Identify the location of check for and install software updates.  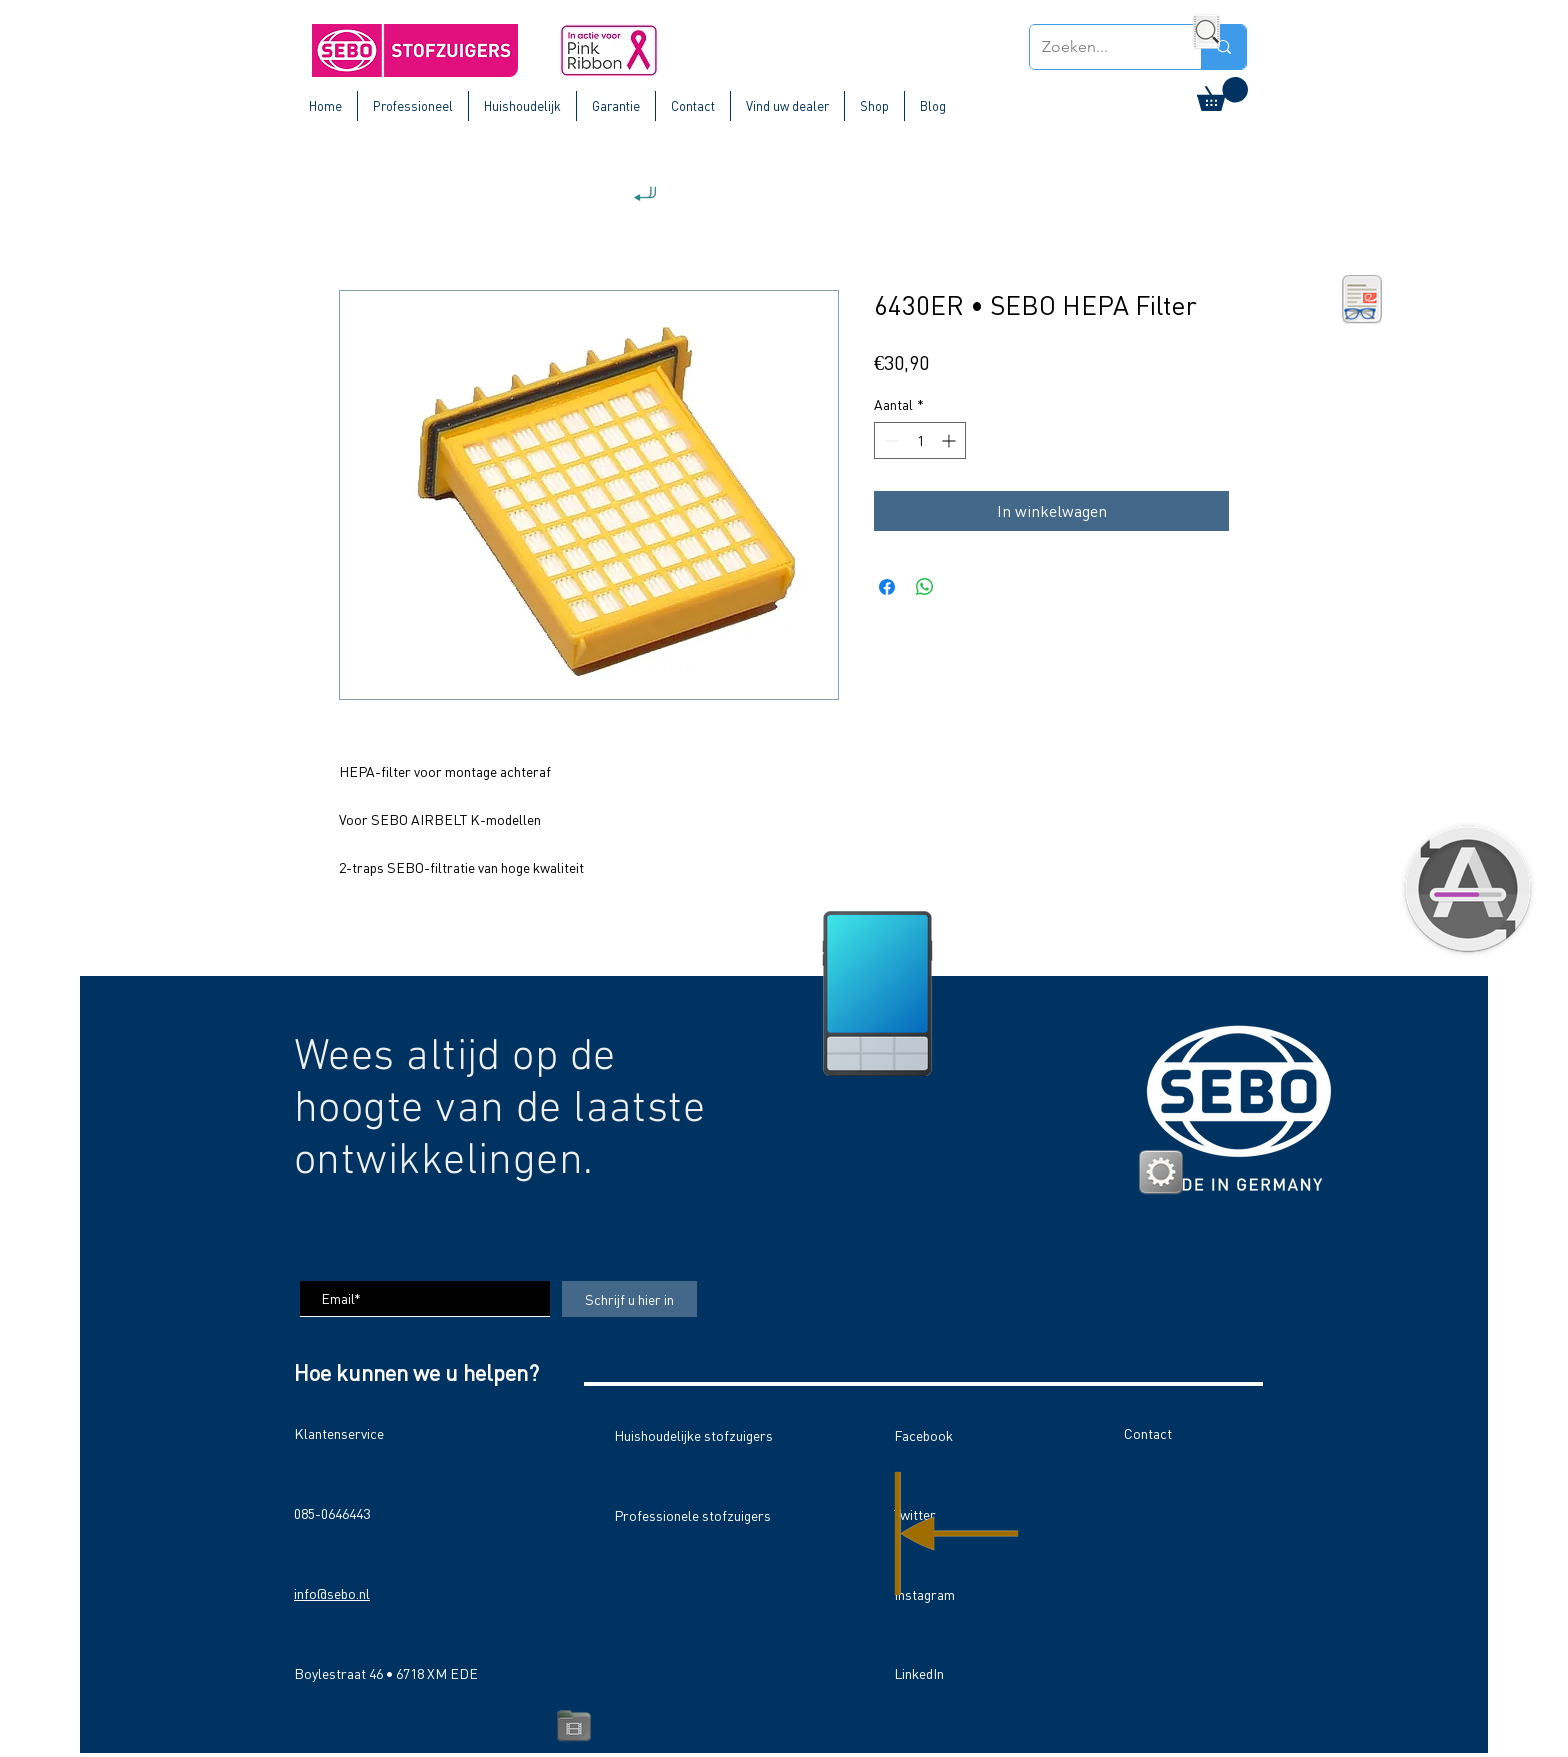
(1468, 889).